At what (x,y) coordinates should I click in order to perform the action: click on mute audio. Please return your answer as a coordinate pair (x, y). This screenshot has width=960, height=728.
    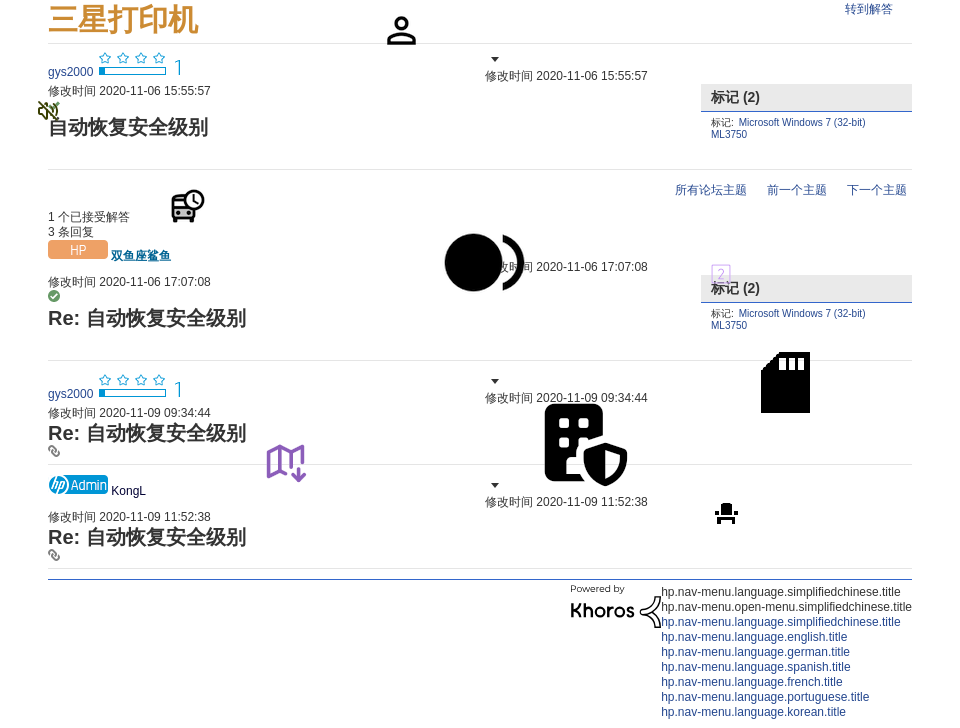
    Looking at the image, I should click on (48, 111).